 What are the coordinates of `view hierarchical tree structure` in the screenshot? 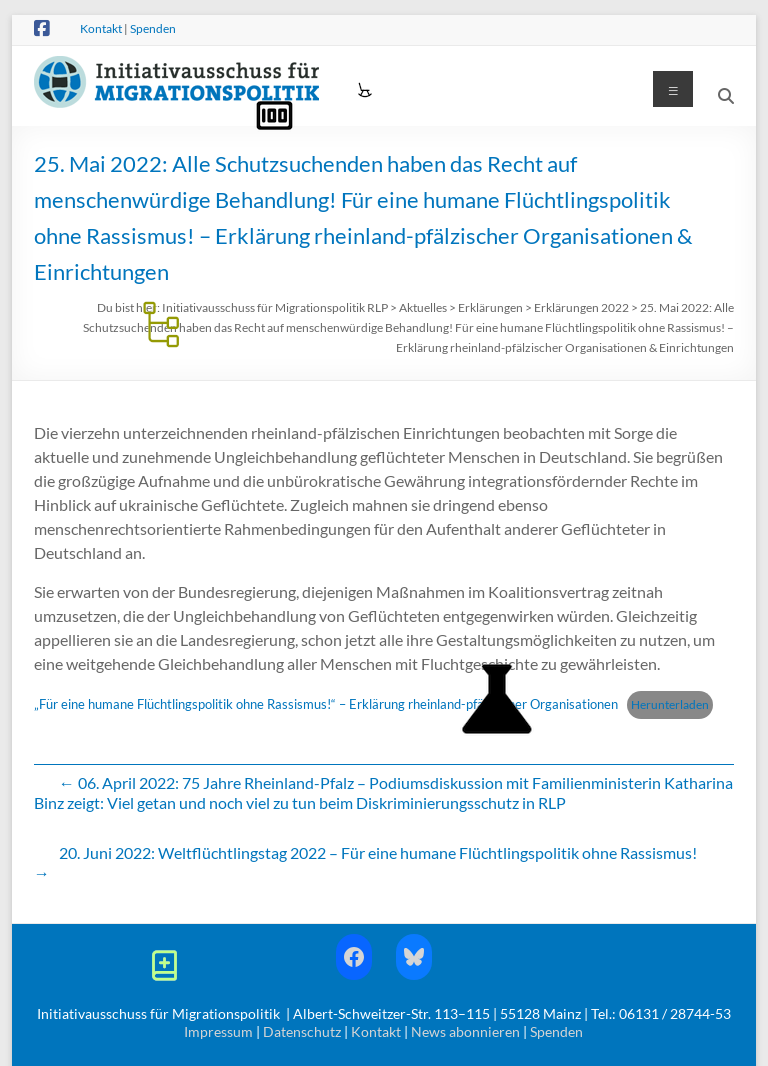 It's located at (159, 324).